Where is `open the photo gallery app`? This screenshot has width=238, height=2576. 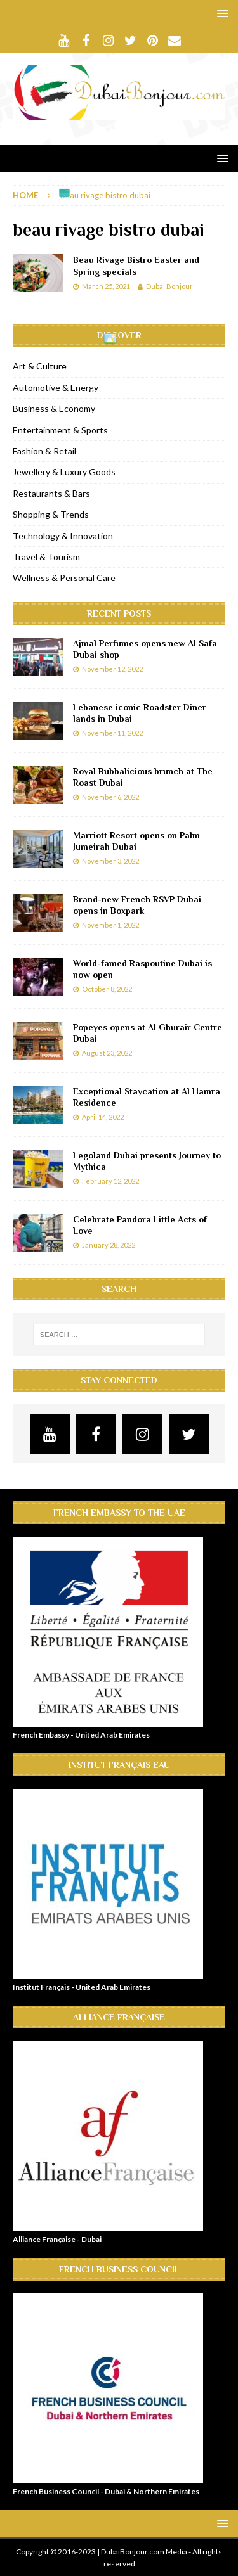 open the photo gallery app is located at coordinates (110, 338).